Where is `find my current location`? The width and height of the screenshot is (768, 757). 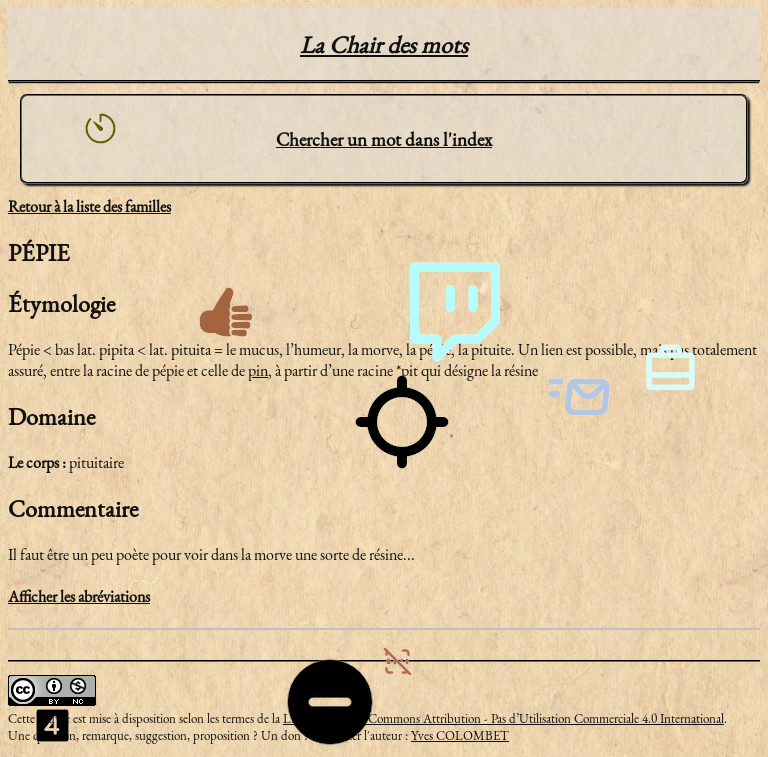 find my current location is located at coordinates (402, 422).